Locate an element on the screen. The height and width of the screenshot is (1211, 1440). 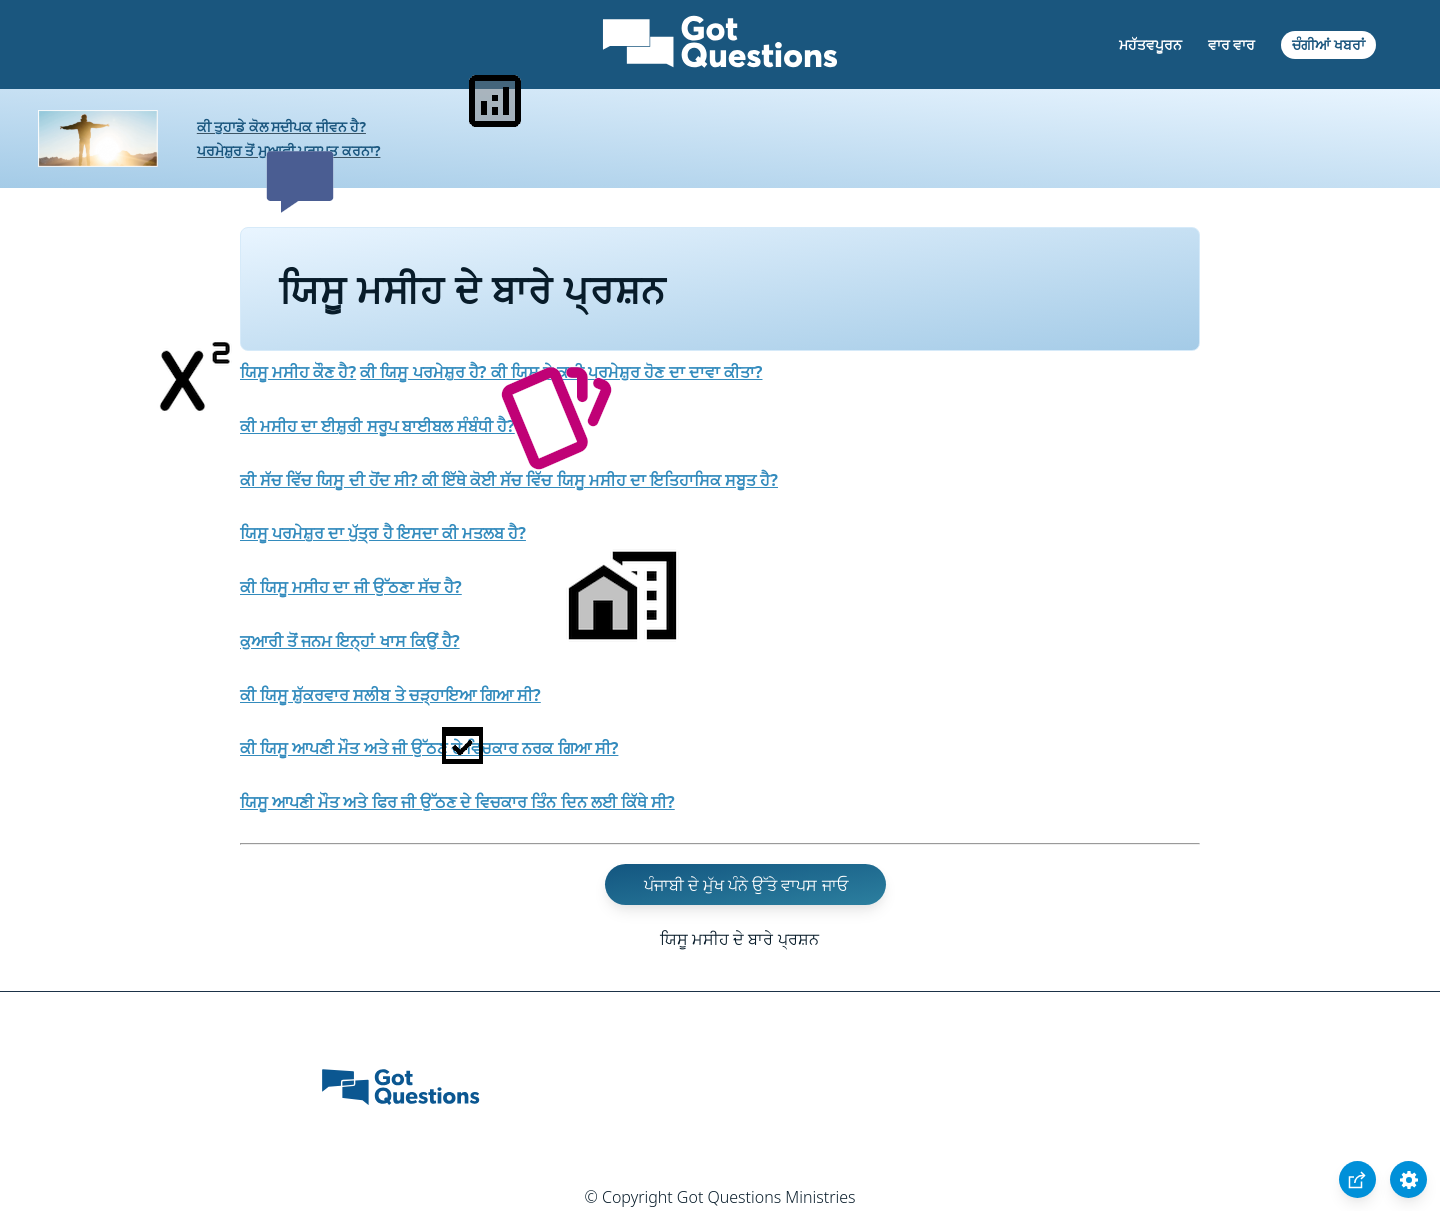
view your saved cards or card collection is located at coordinates (555, 415).